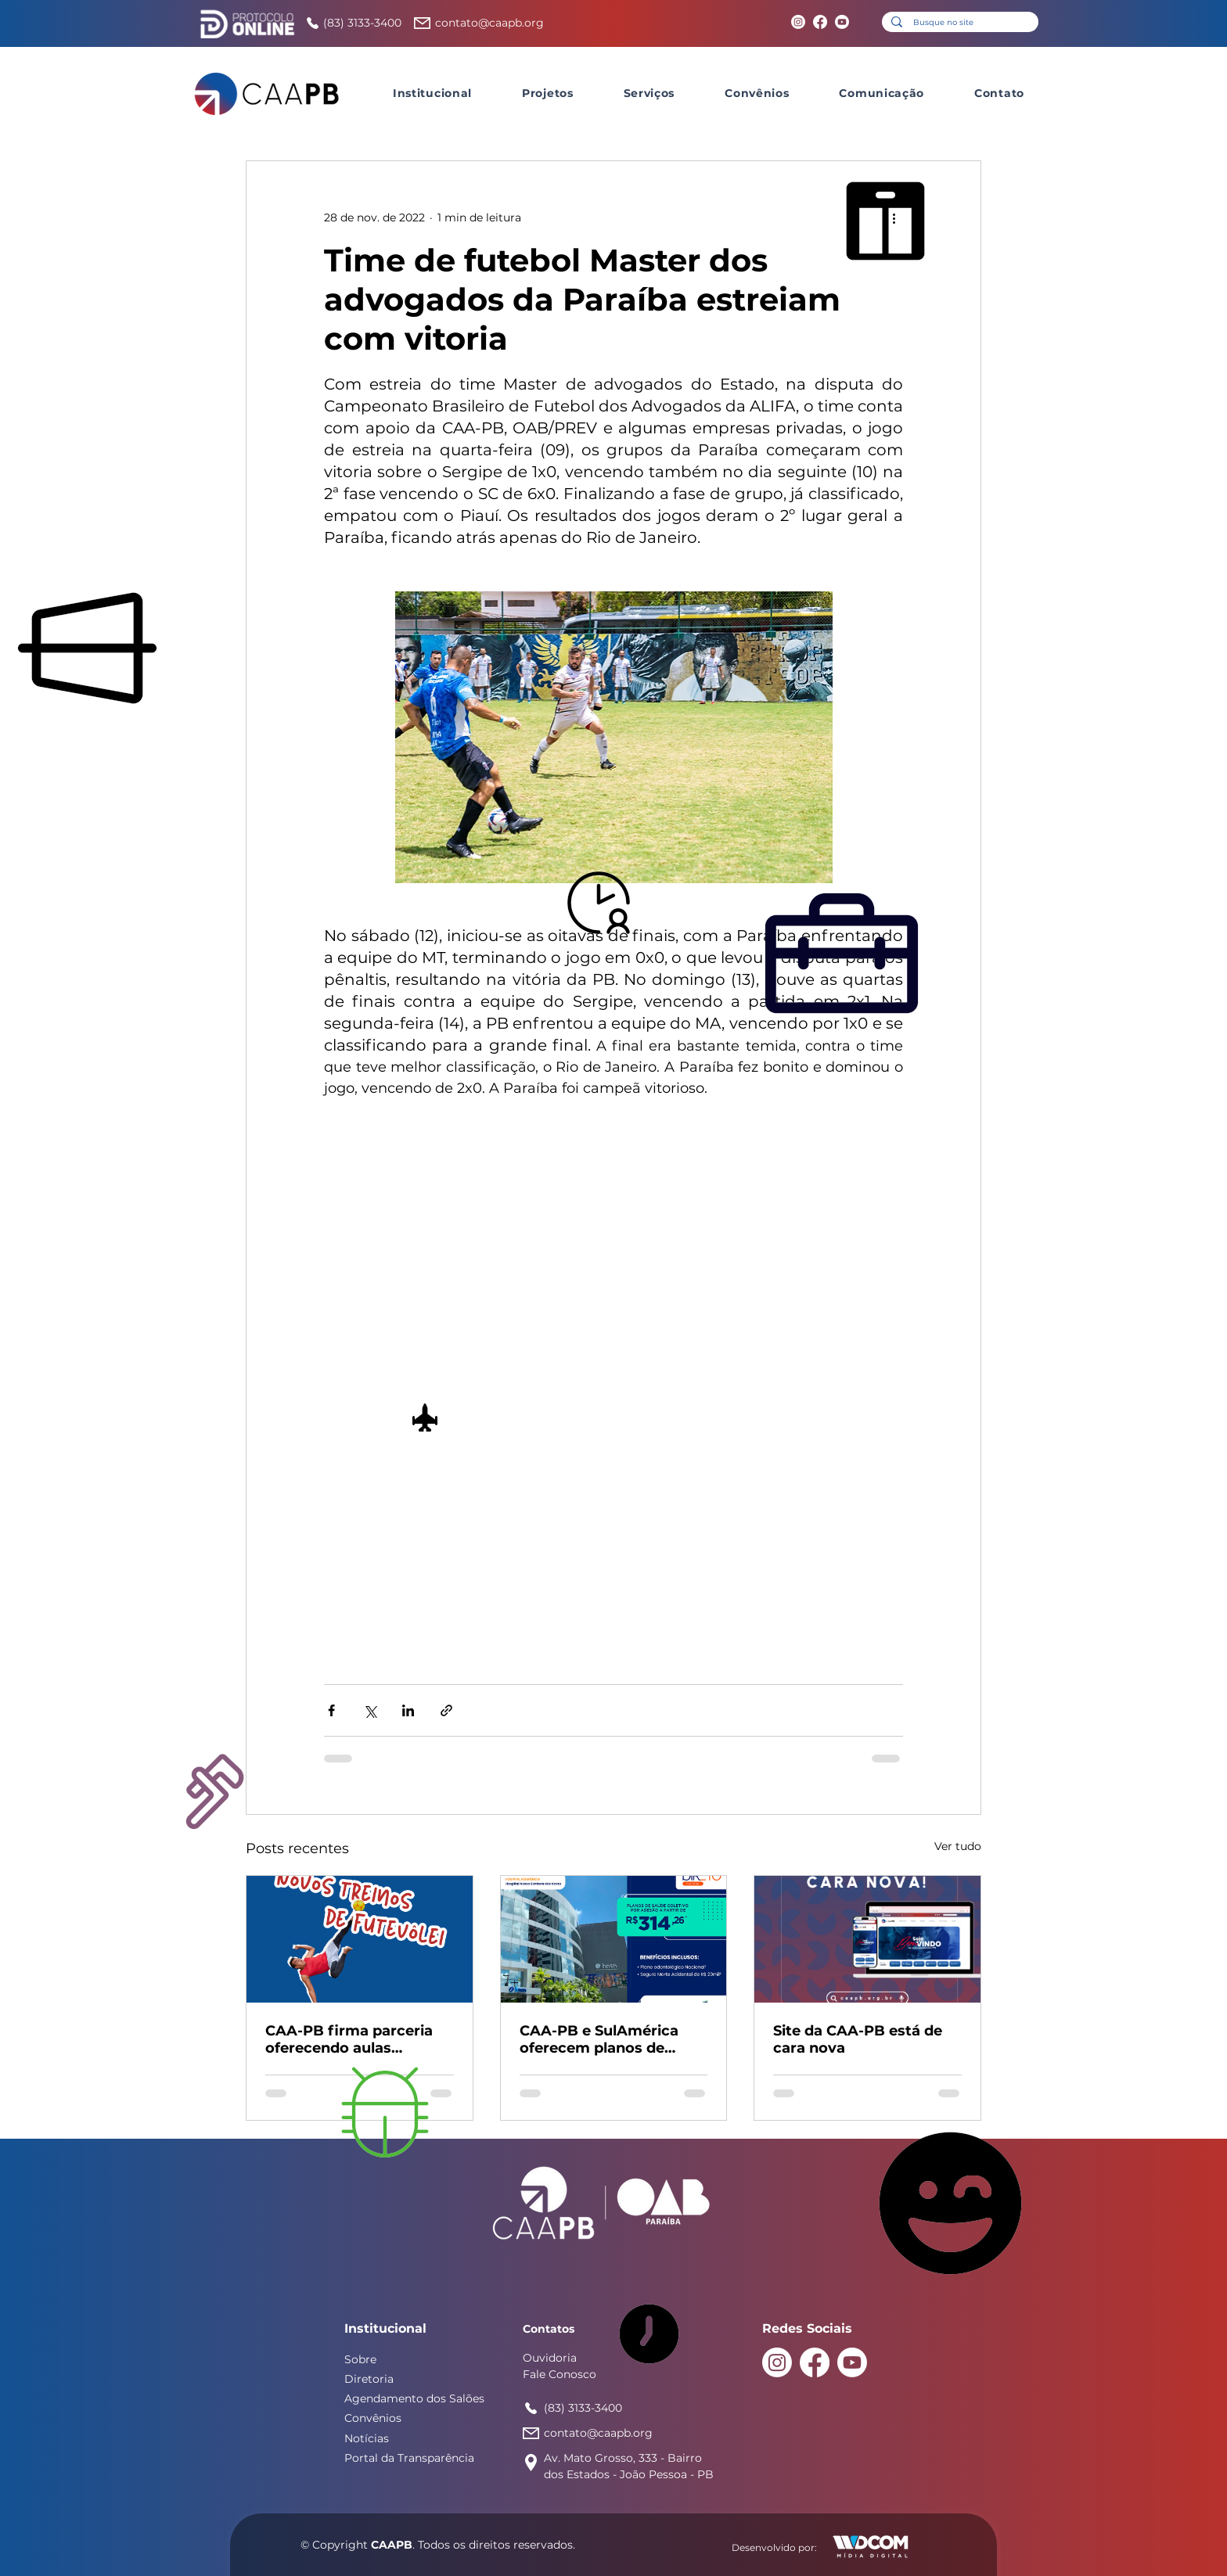 Image resolution: width=1227 pixels, height=2576 pixels. I want to click on add a playful or flirty reaction to a message, so click(950, 2203).